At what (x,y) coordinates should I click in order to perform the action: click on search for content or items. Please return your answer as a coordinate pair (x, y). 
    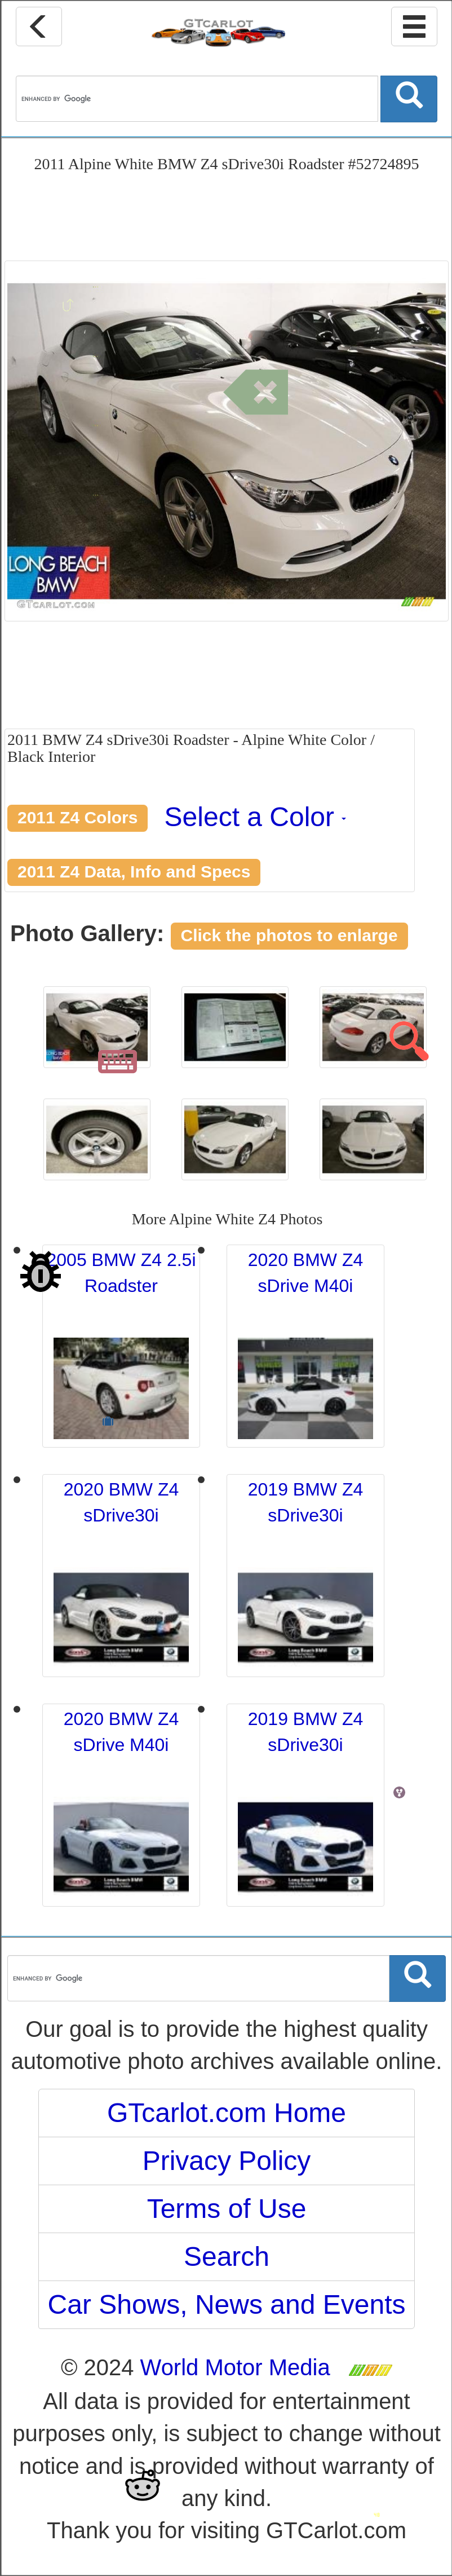
    Looking at the image, I should click on (410, 1042).